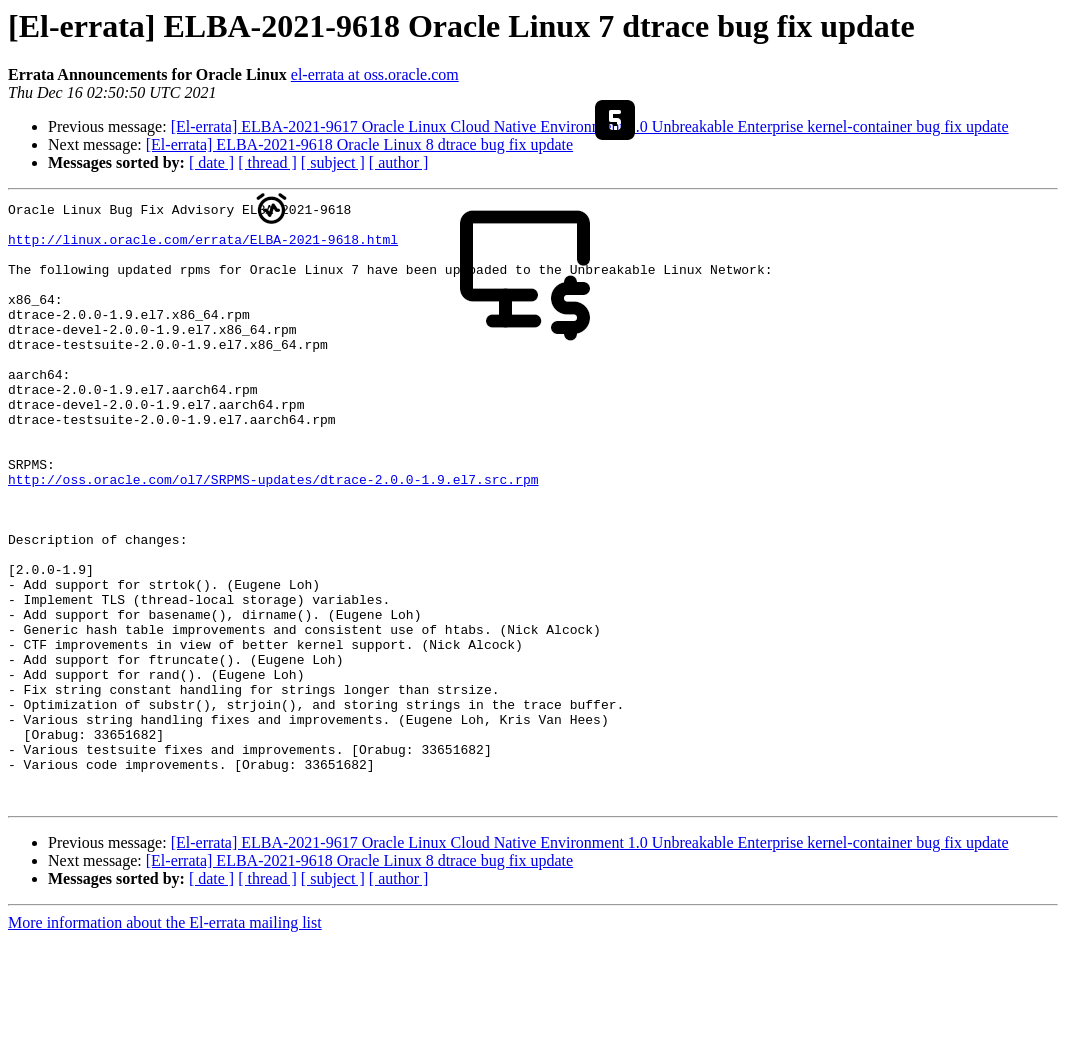 Image resolution: width=1066 pixels, height=1060 pixels. Describe the element at coordinates (615, 120) in the screenshot. I see `indicates step 5 in a numbered sequence` at that location.